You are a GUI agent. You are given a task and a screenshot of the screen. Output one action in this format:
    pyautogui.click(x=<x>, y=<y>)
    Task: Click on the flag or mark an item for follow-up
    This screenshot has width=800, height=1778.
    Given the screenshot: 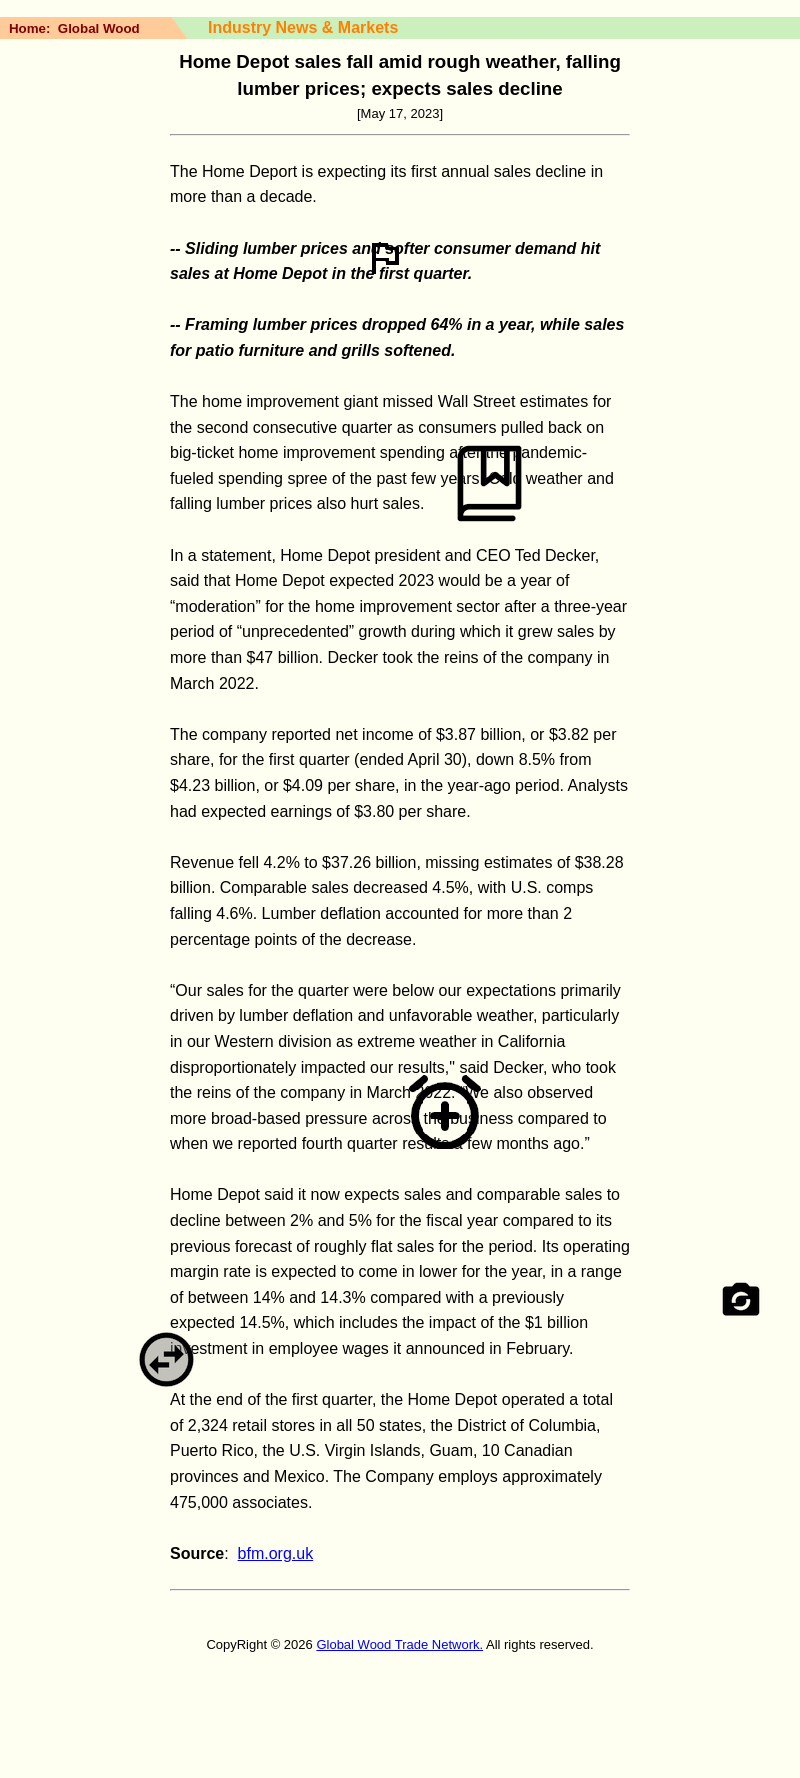 What is the action you would take?
    pyautogui.click(x=384, y=257)
    